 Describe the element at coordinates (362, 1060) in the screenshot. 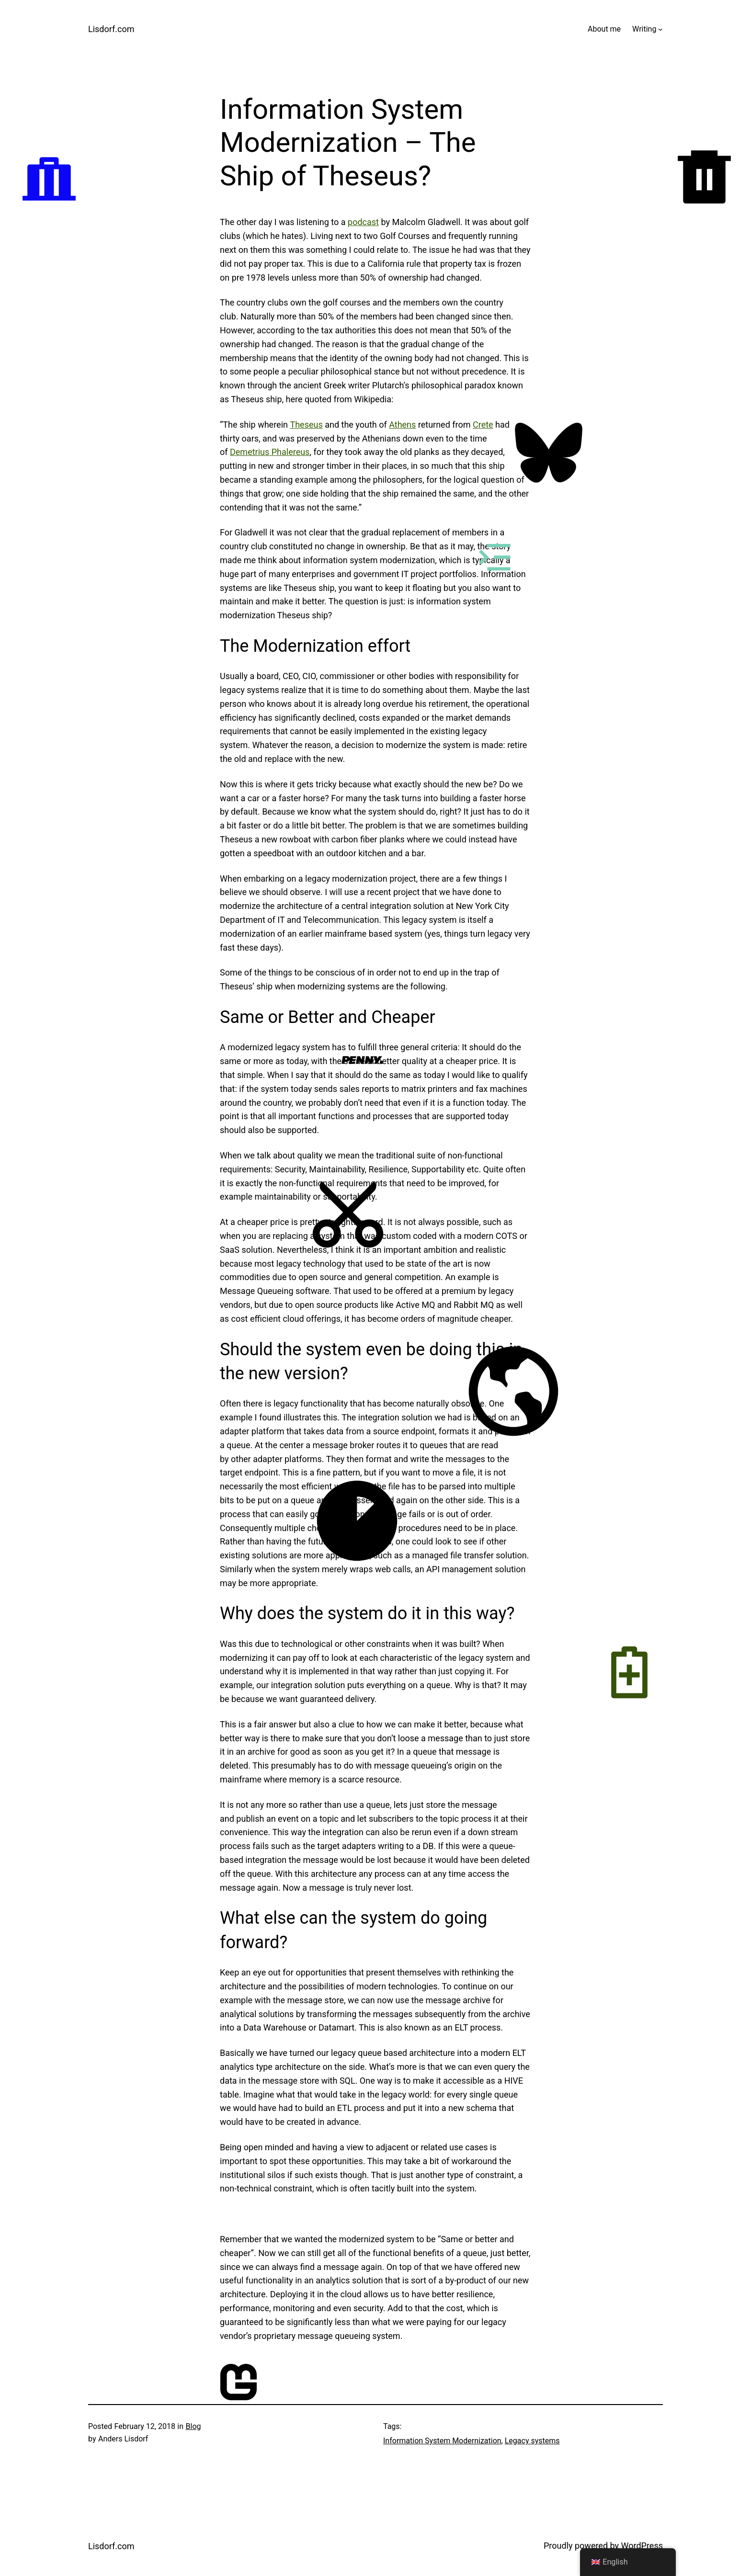

I see `open the Penny app or website` at that location.